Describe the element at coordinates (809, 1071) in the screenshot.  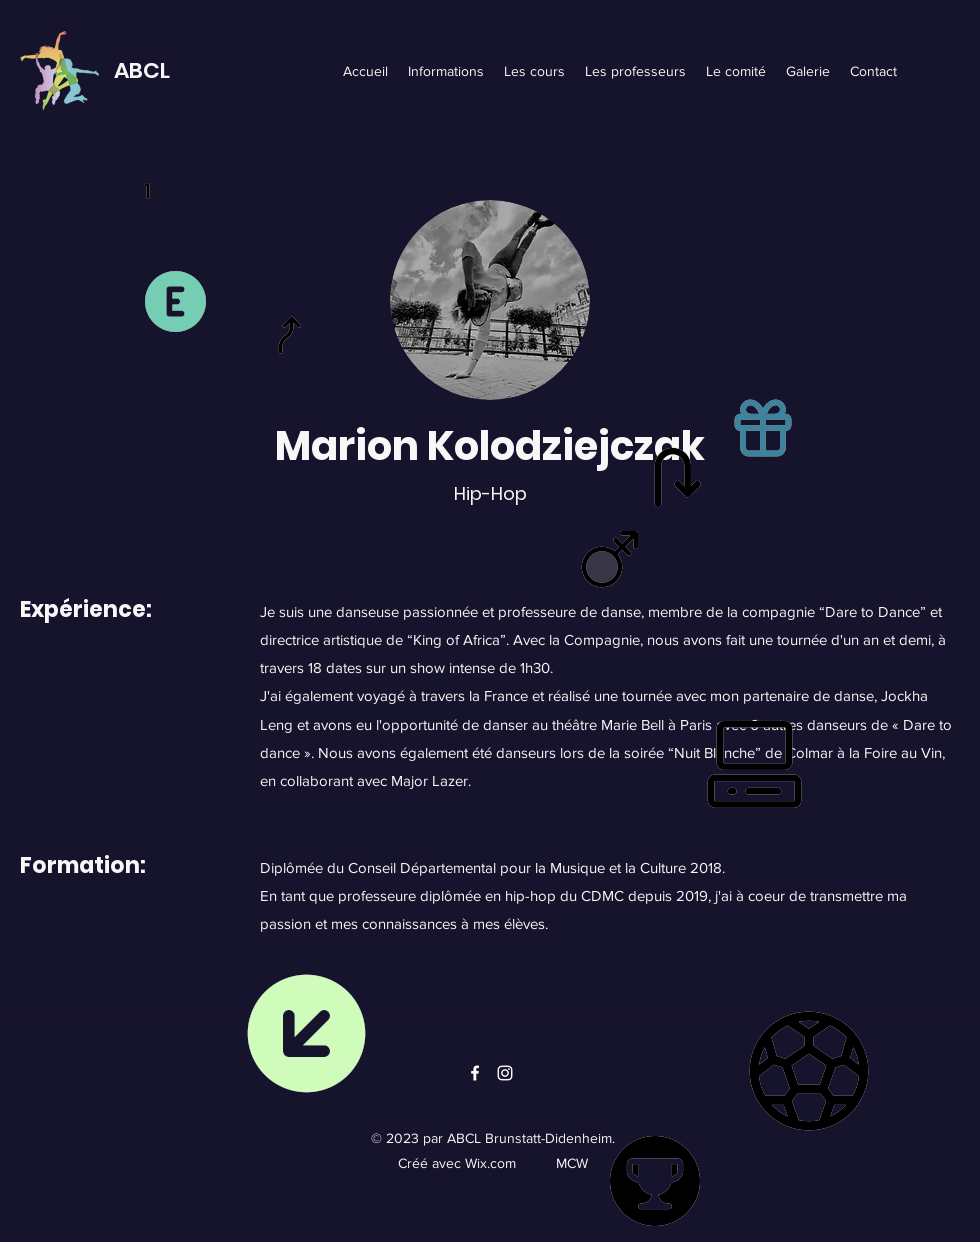
I see `access soccer or football content` at that location.